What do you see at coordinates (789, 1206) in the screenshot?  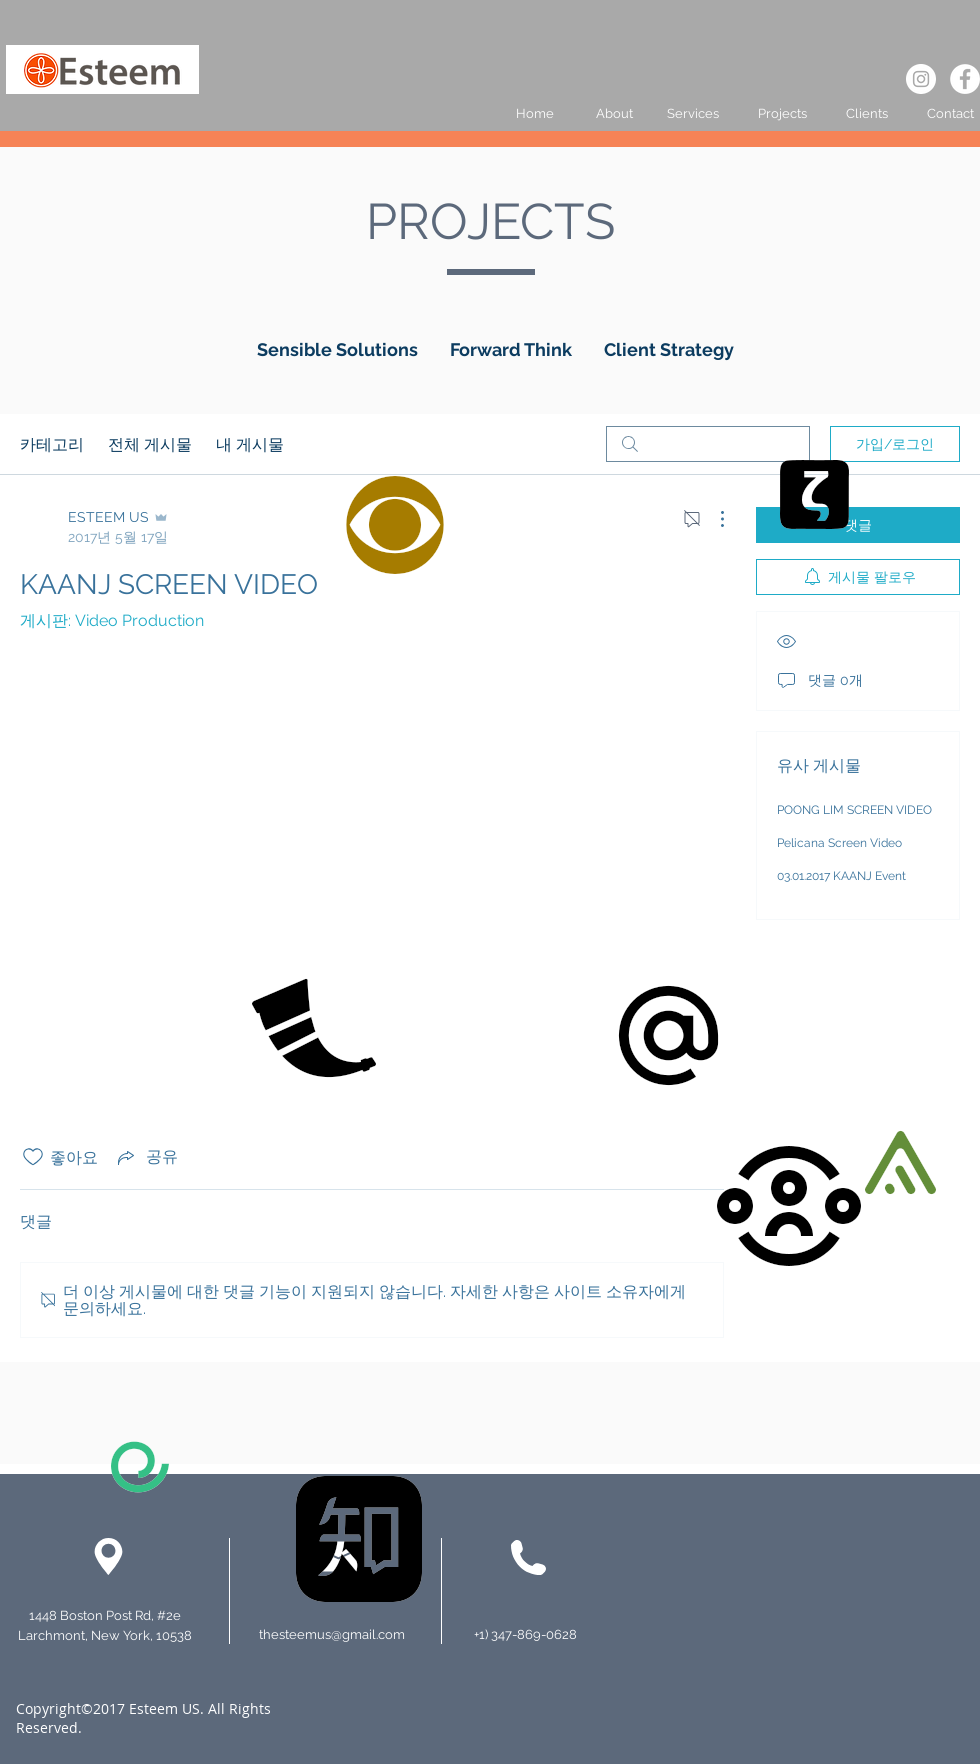 I see `view community members` at bounding box center [789, 1206].